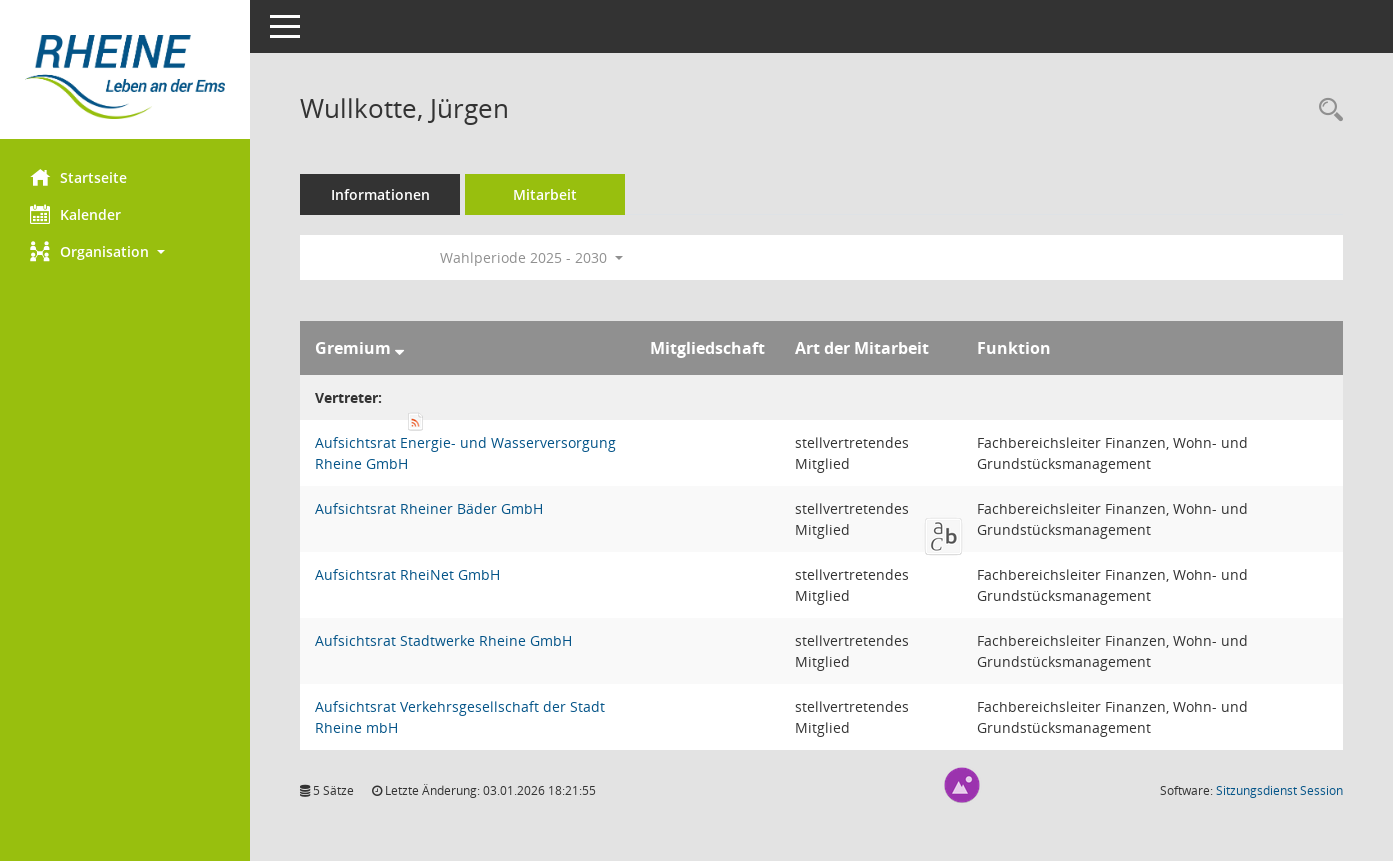 The image size is (1393, 861). I want to click on open the font viewer application, so click(943, 536).